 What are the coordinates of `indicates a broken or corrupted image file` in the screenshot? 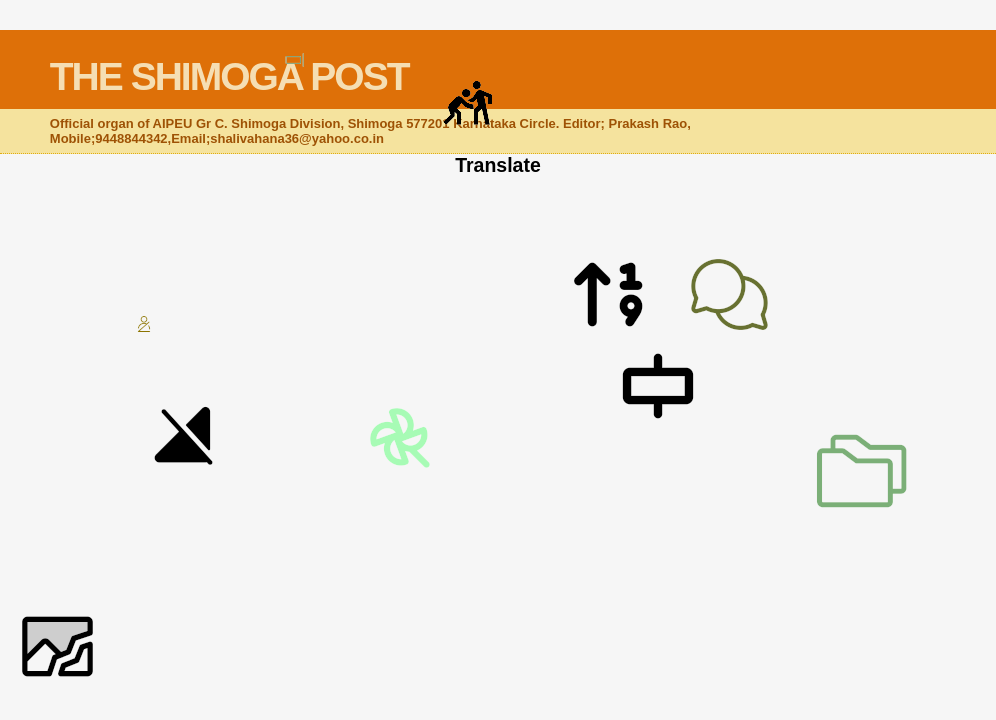 It's located at (57, 646).